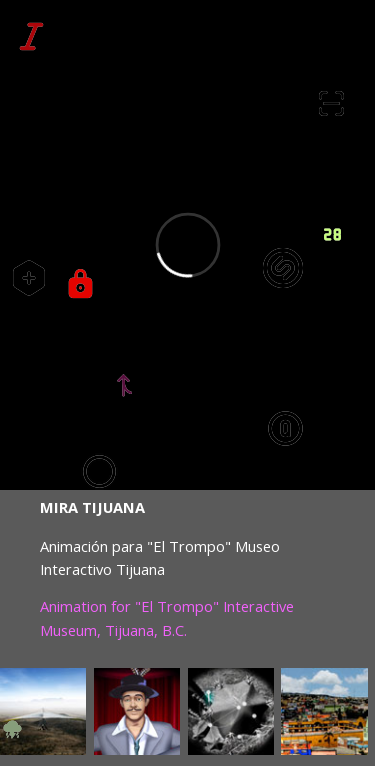 The height and width of the screenshot is (766, 375). What do you see at coordinates (332, 234) in the screenshot?
I see `indicates day 28 on a calendar` at bounding box center [332, 234].